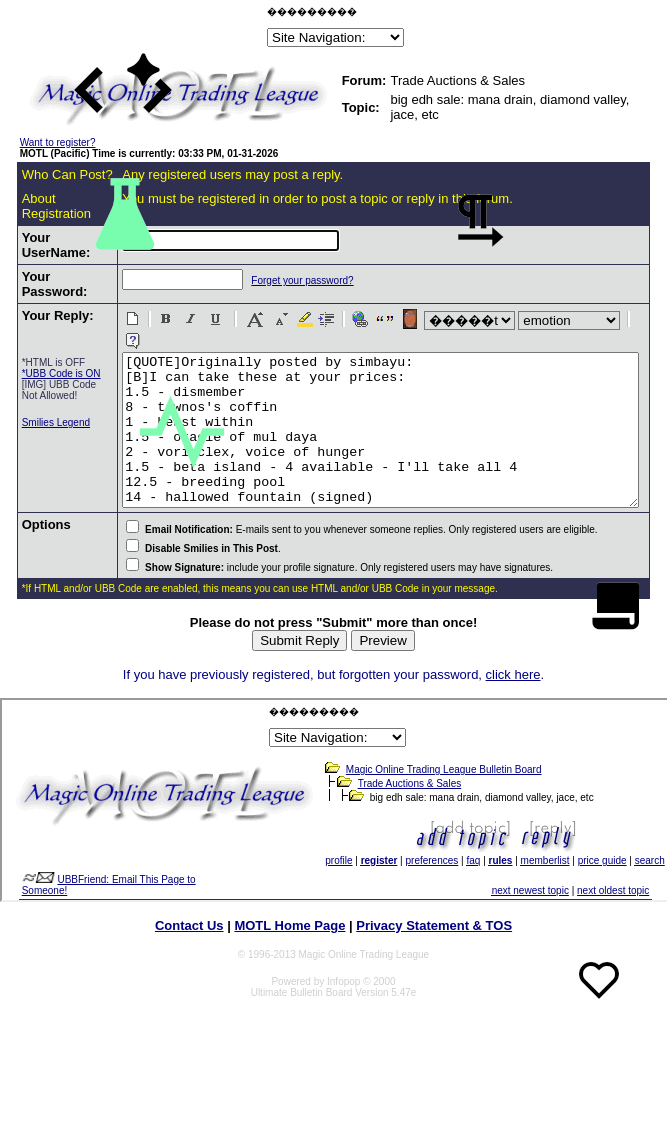  I want to click on set text direction to left-to-right, so click(478, 220).